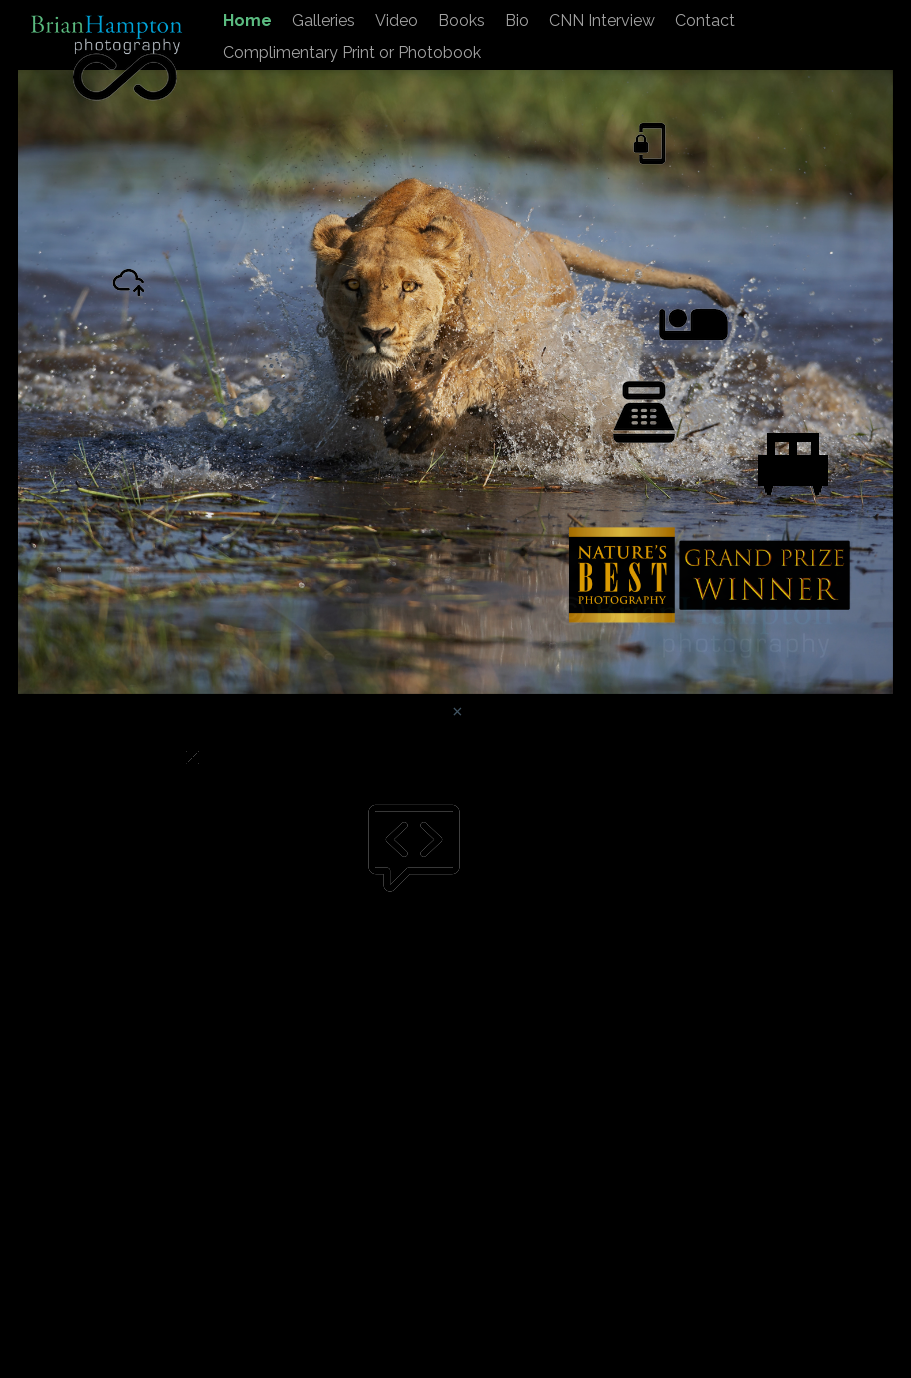 Image resolution: width=911 pixels, height=1378 pixels. I want to click on adjust camera ISO sensitivity settings, so click(192, 757).